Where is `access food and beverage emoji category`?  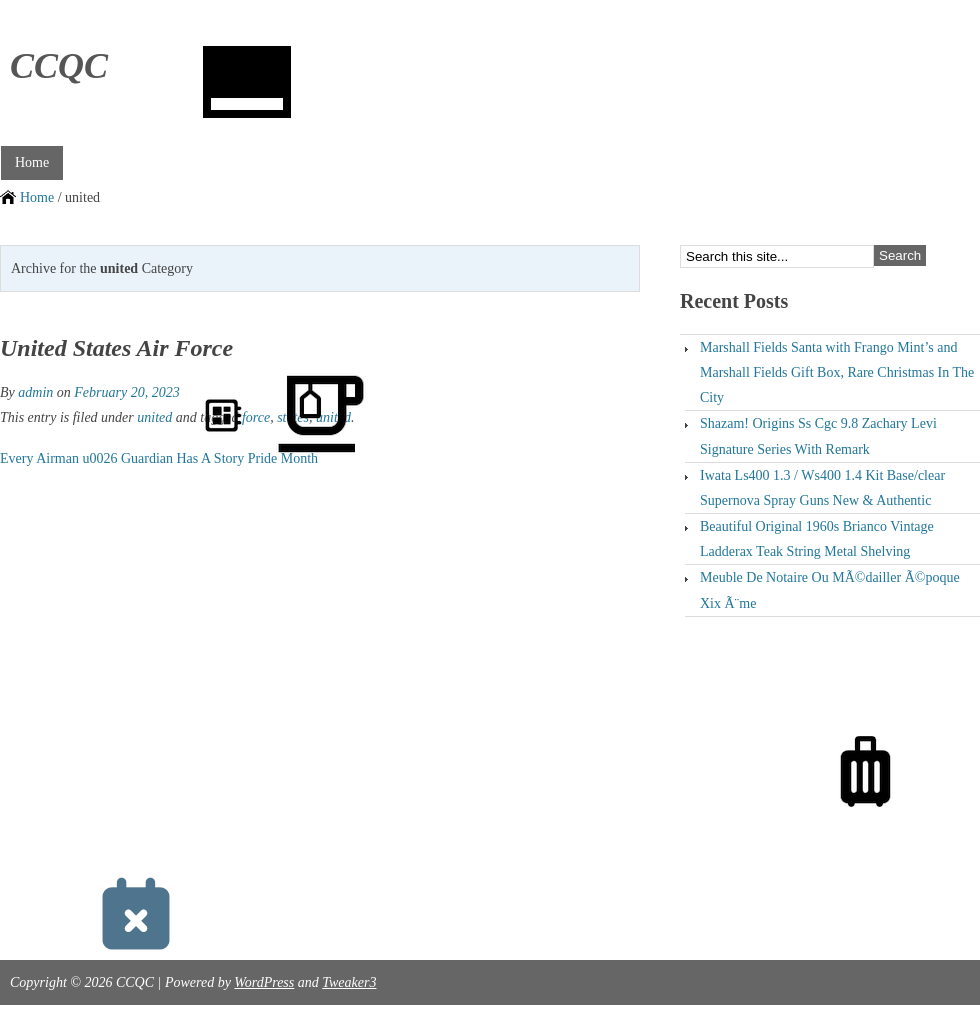 access food and beverage emoji category is located at coordinates (321, 414).